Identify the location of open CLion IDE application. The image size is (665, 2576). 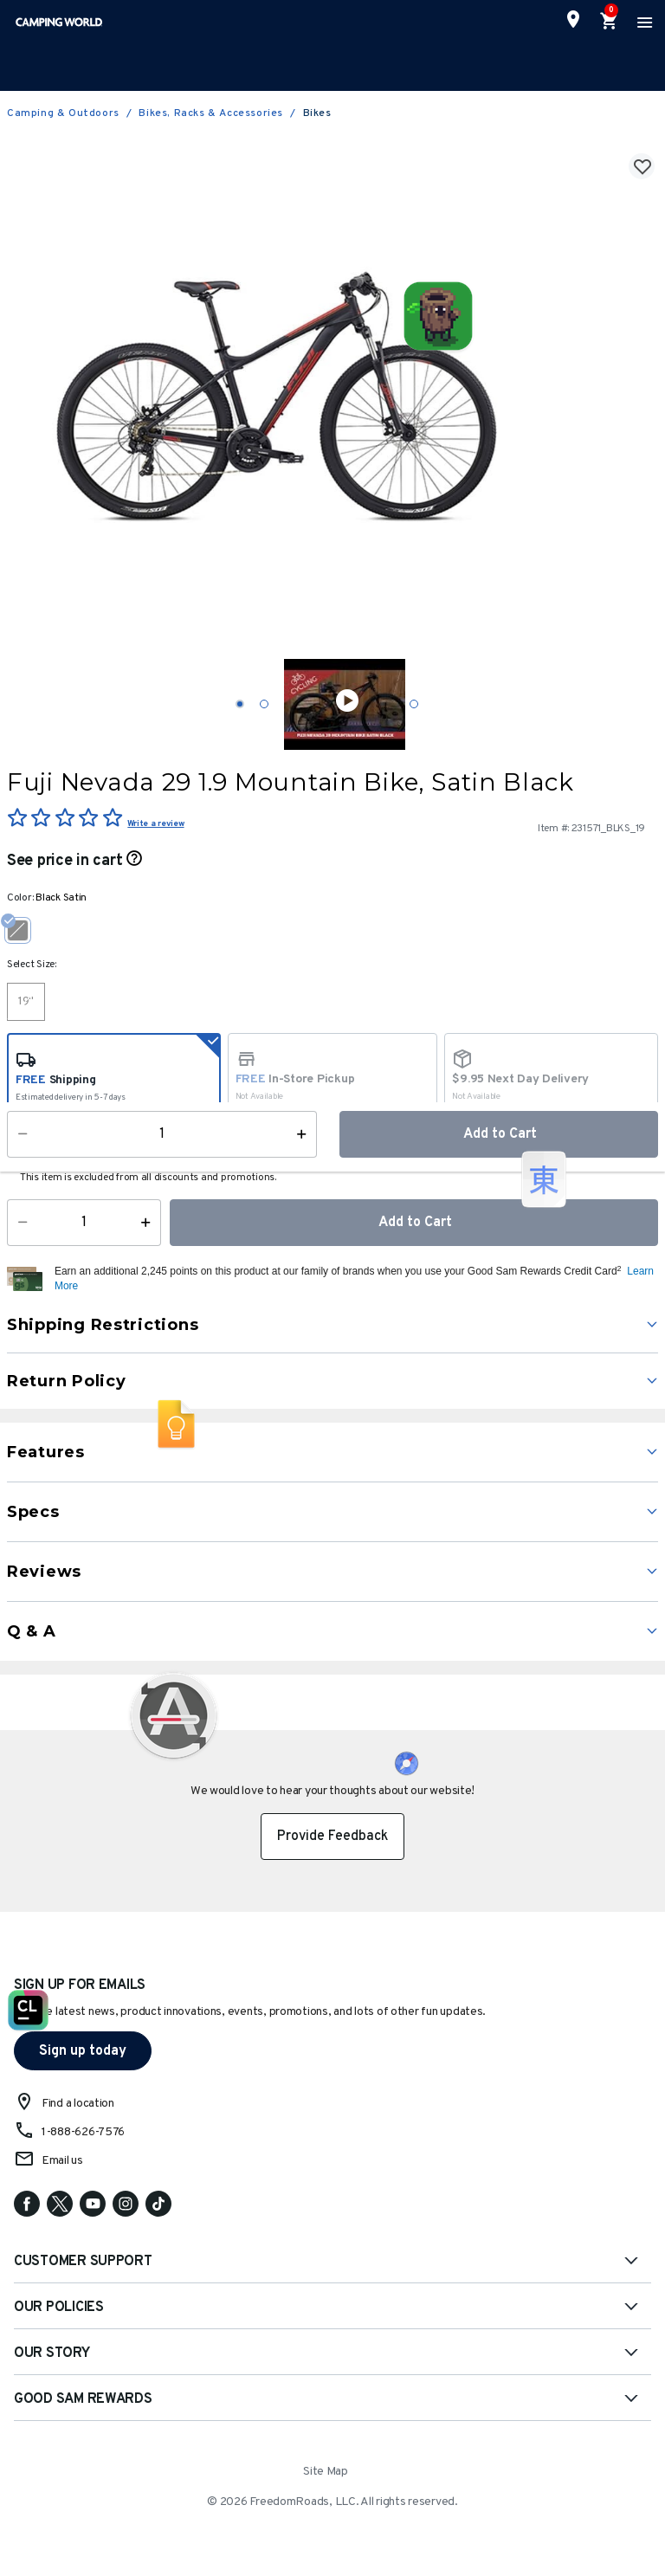
(28, 2010).